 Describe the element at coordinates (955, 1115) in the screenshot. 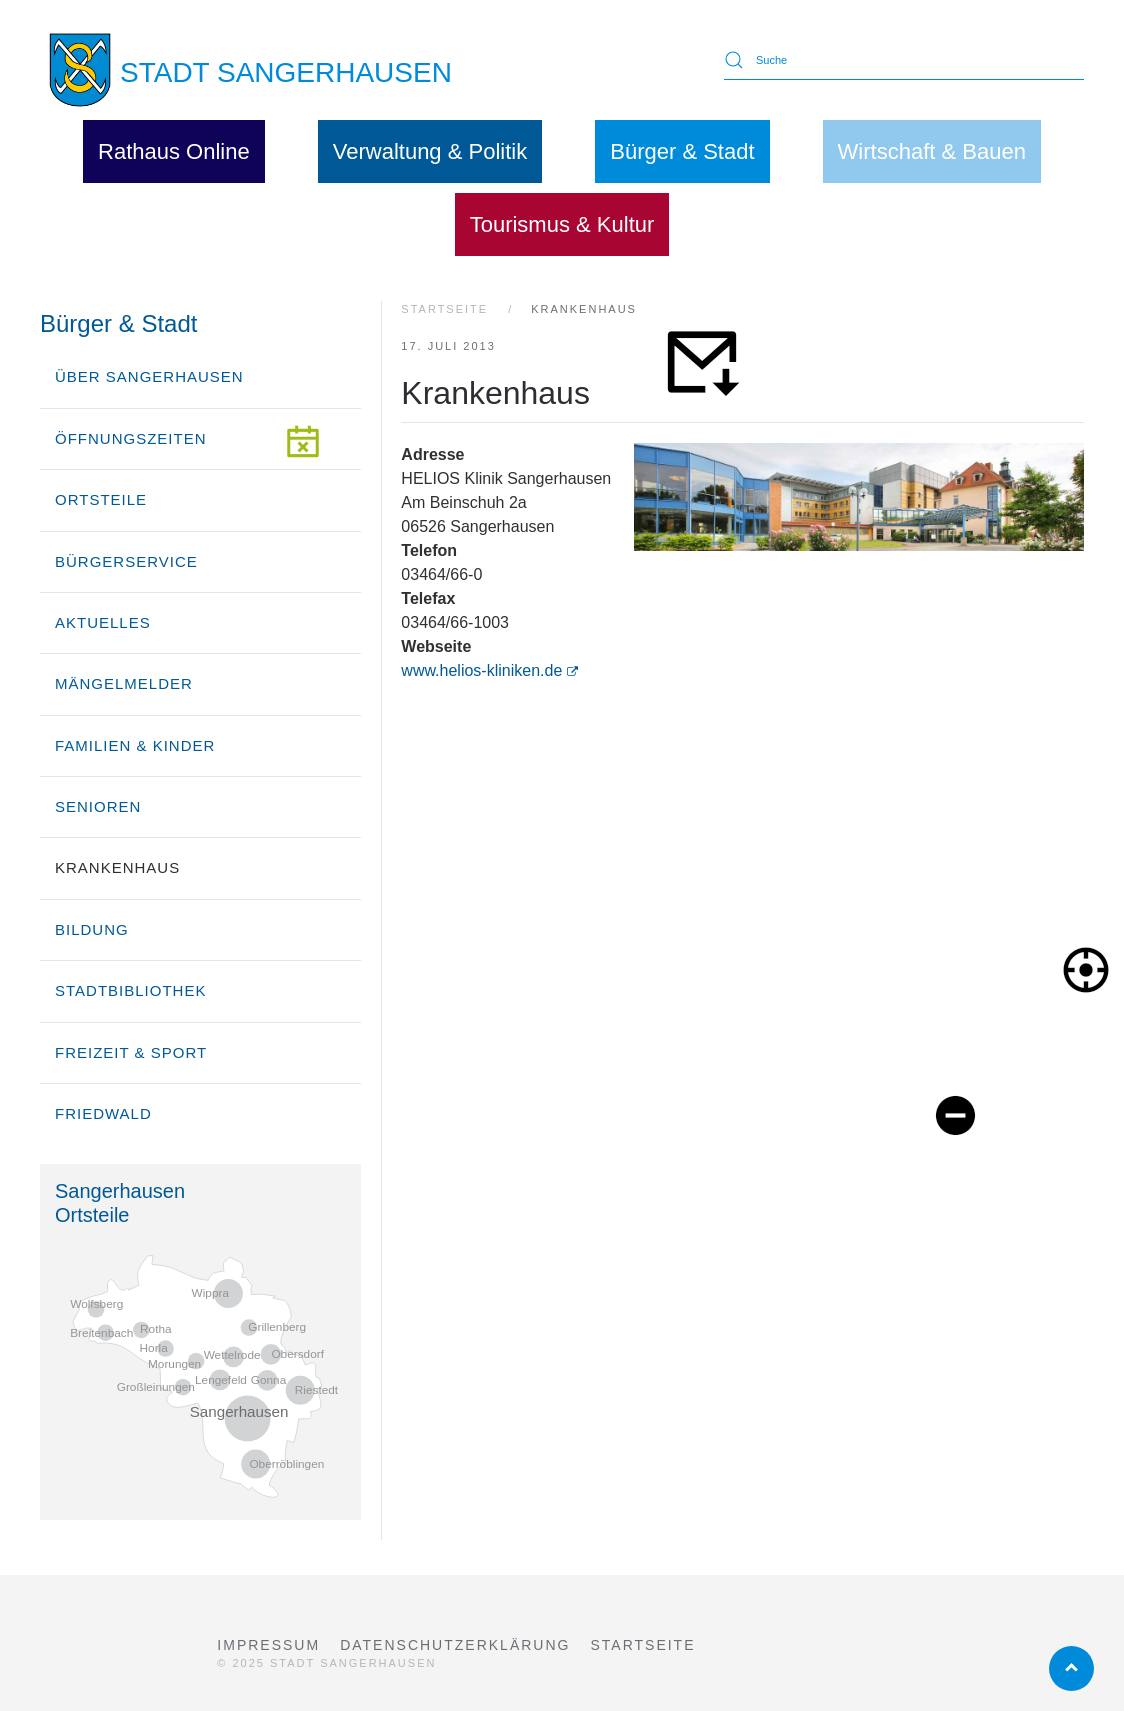

I see `indicates a blocked or restricted action` at that location.